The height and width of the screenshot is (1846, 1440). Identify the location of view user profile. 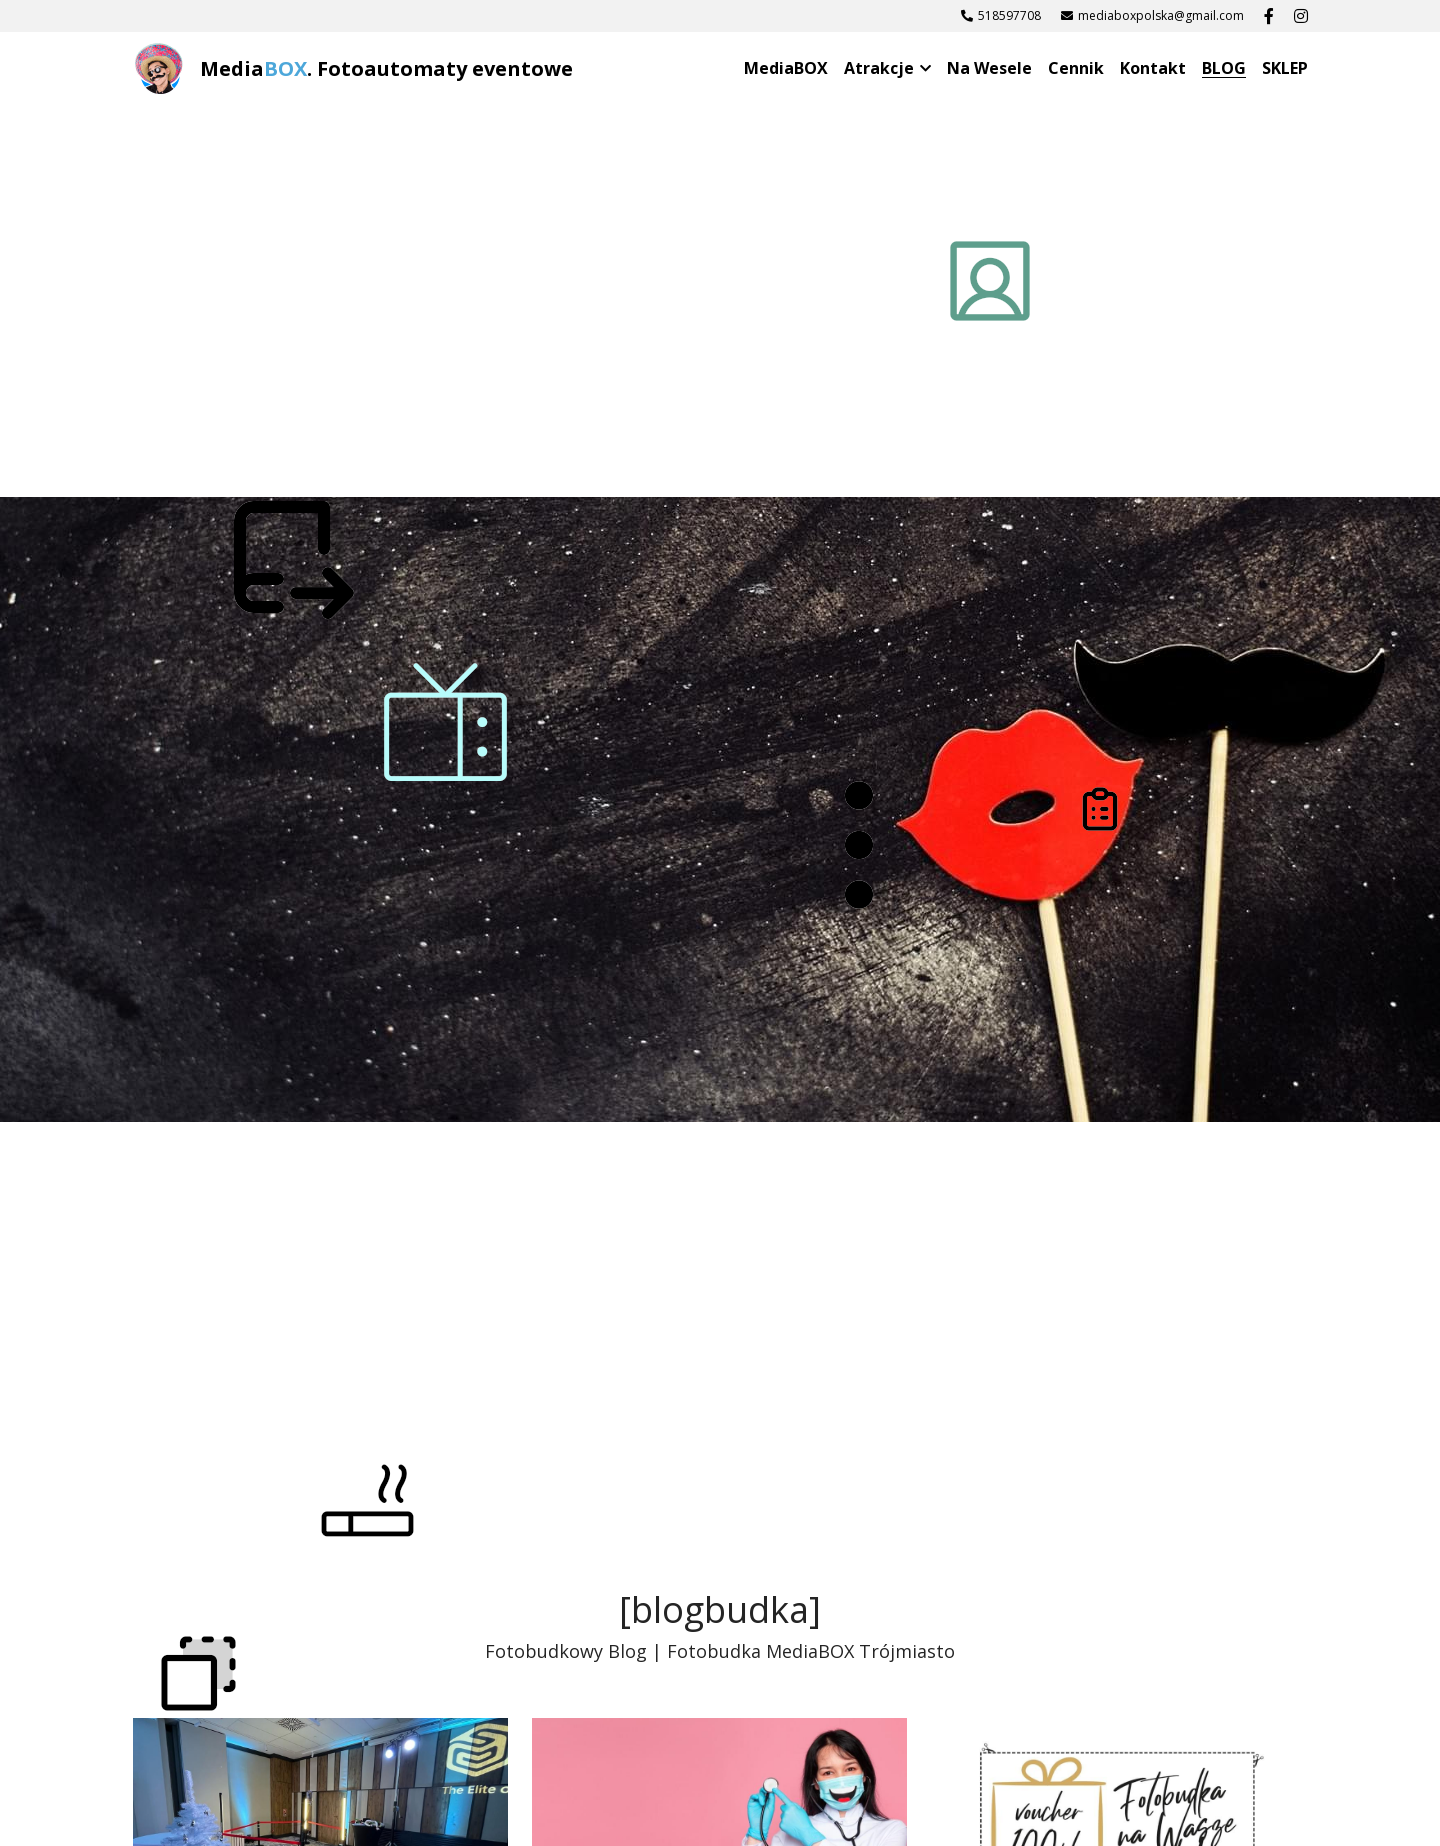
(990, 281).